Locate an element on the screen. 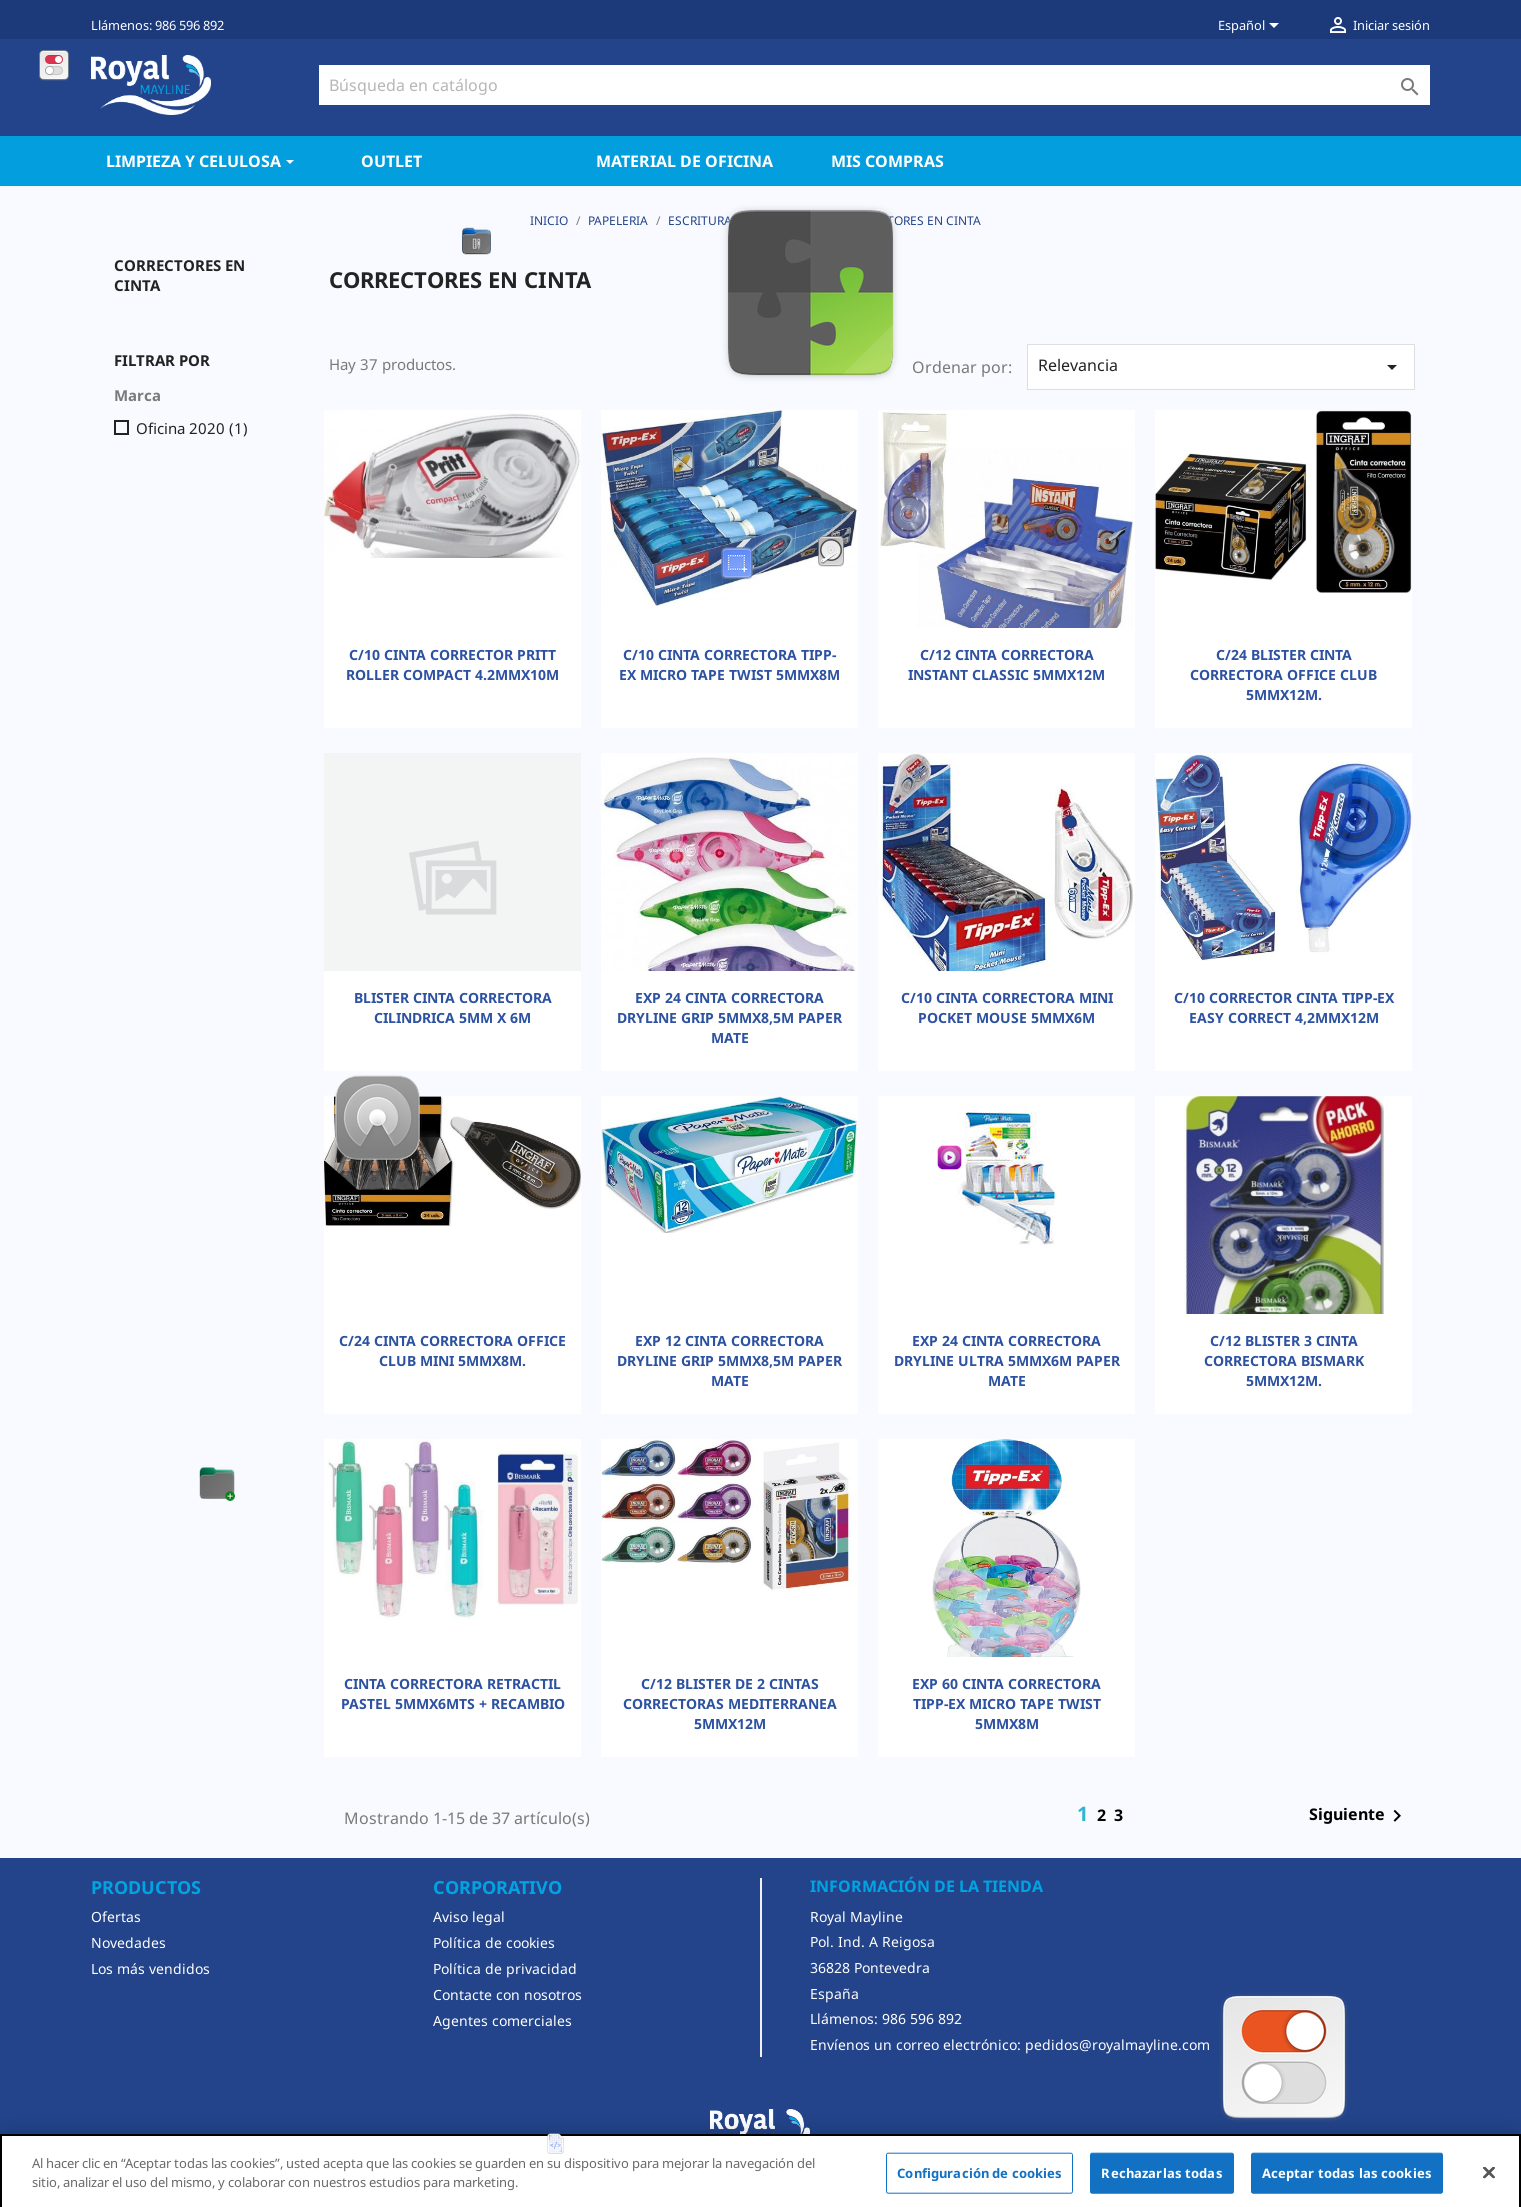 This screenshot has width=1521, height=2207. open gnome tweaks settings is located at coordinates (54, 65).